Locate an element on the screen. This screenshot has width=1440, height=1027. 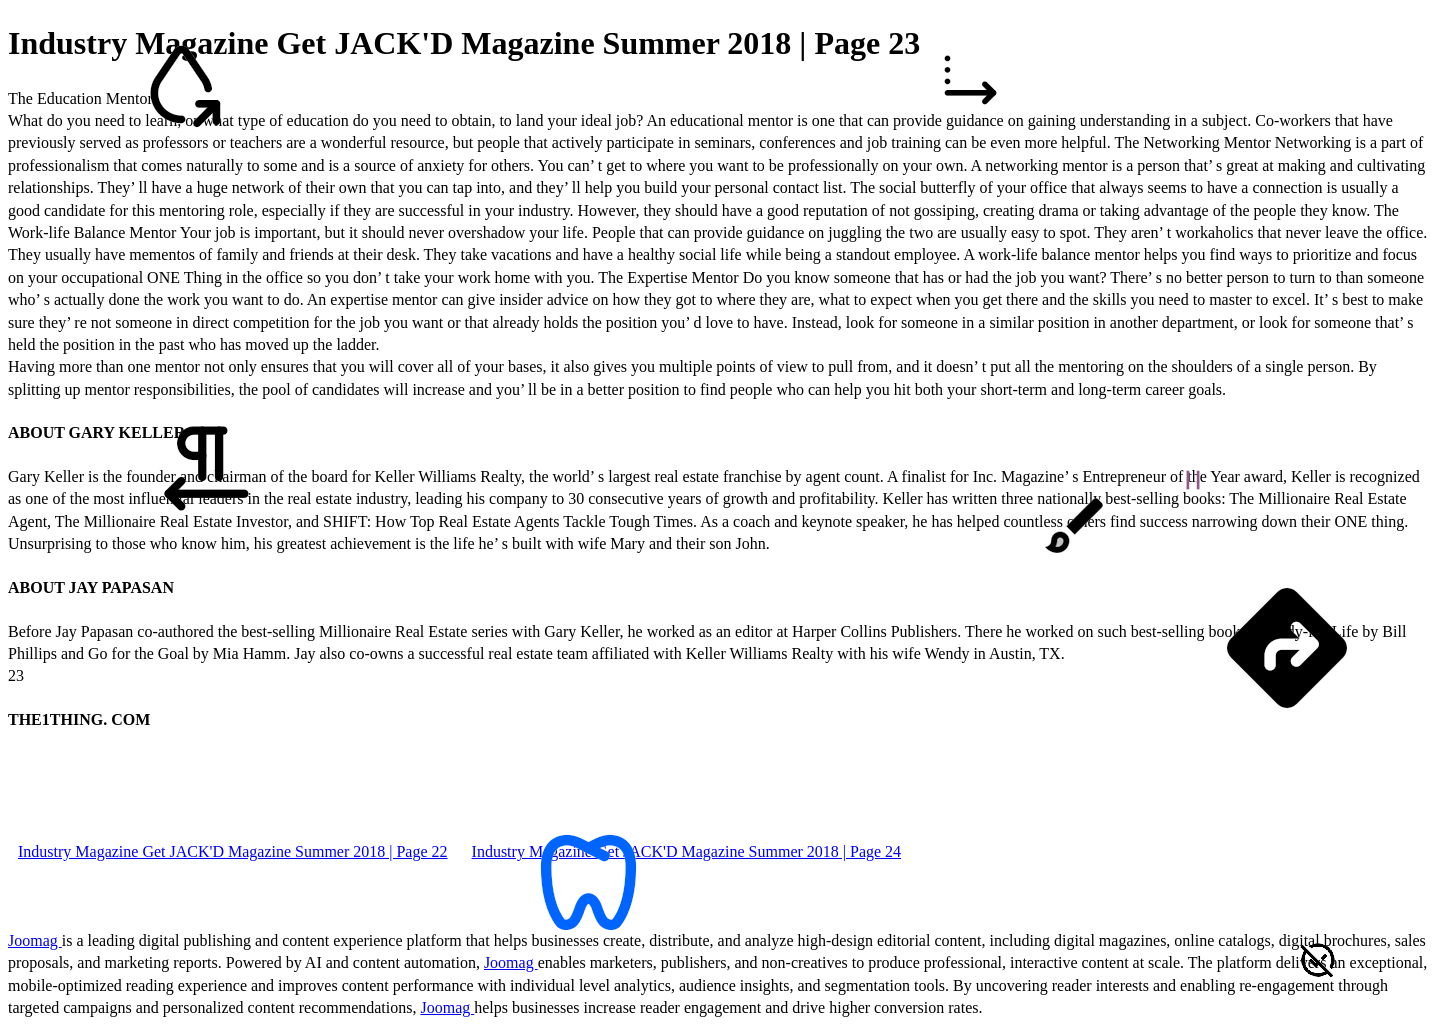
set or view the x-axis in a chart or graph is located at coordinates (970, 78).